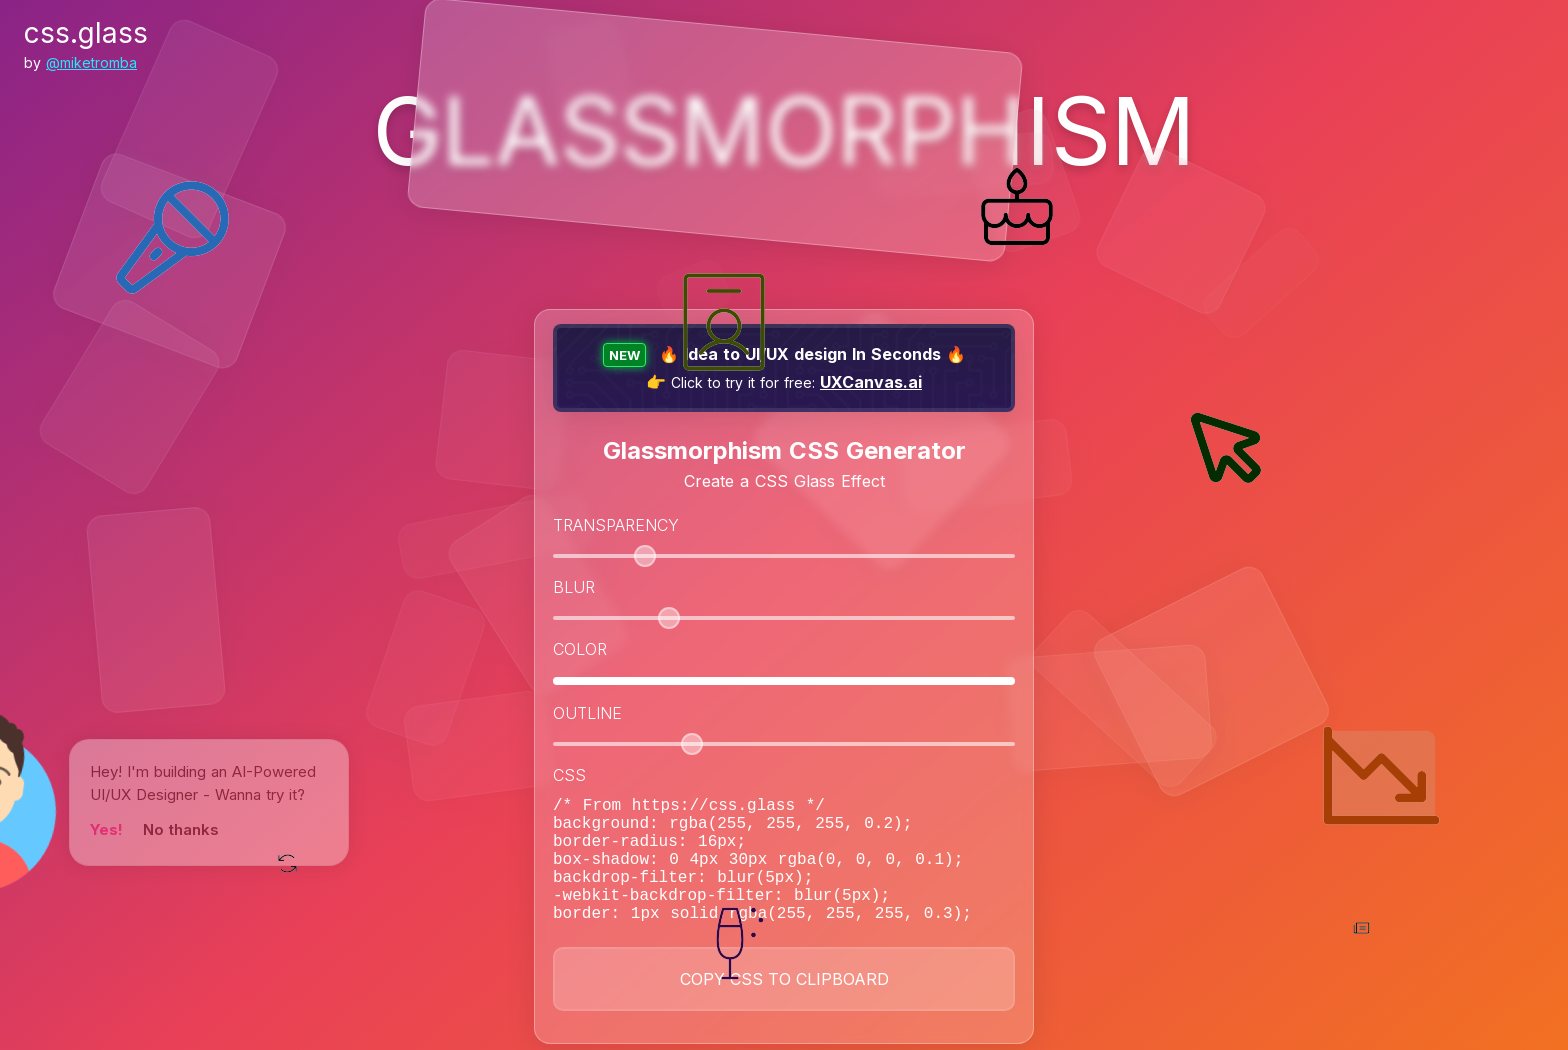 The image size is (1568, 1050). What do you see at coordinates (1017, 212) in the screenshot?
I see `view birthday or celebration reminders` at bounding box center [1017, 212].